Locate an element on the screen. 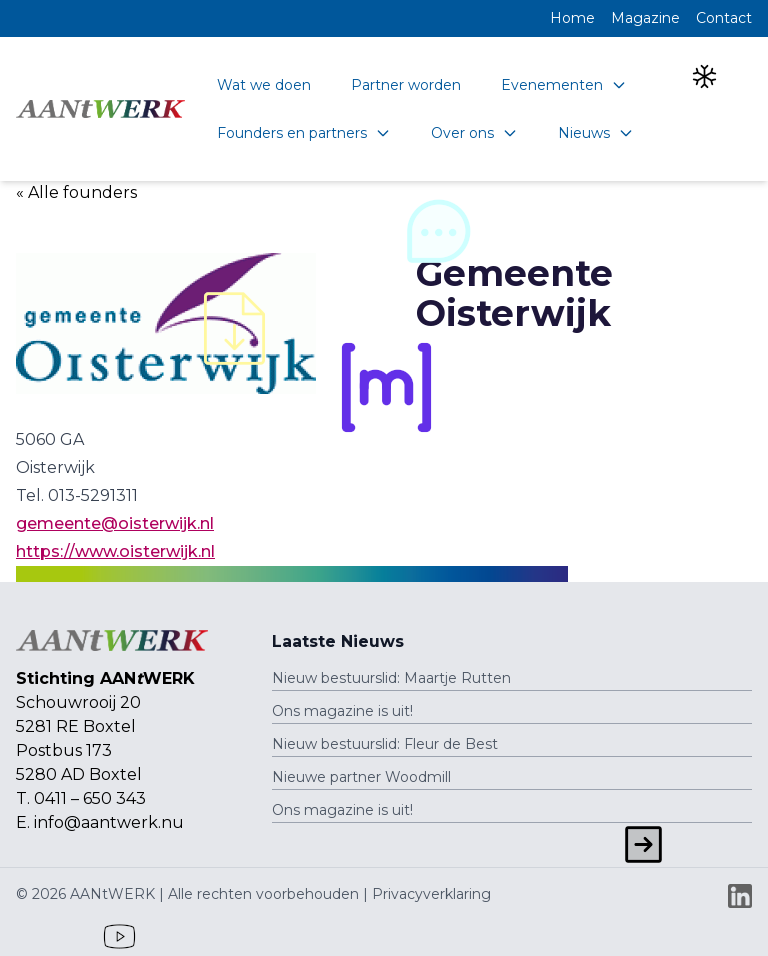 This screenshot has height=956, width=768. open Matrix messaging app is located at coordinates (386, 387).